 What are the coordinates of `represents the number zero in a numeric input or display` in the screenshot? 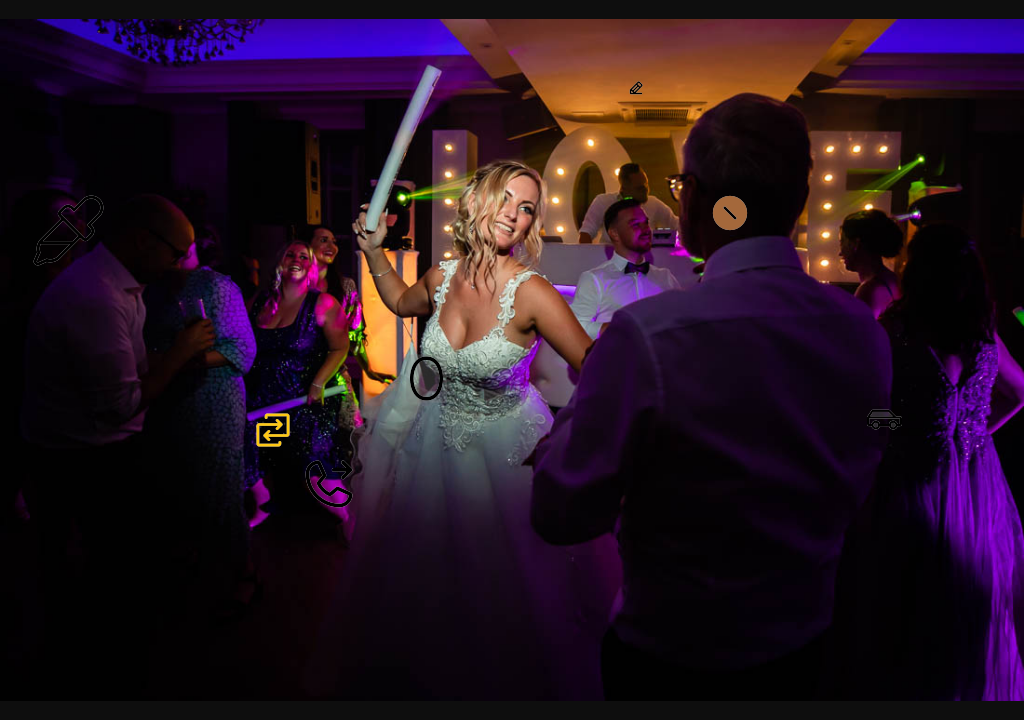 It's located at (426, 378).